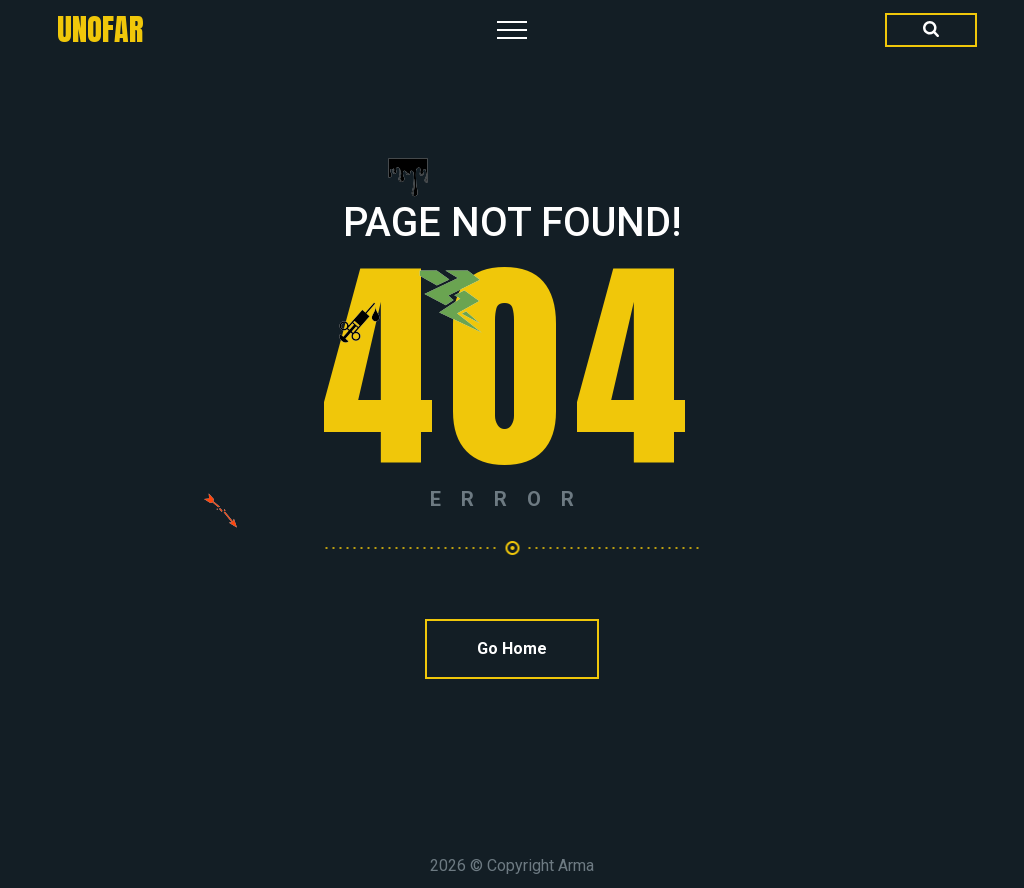 The width and height of the screenshot is (1024, 888). I want to click on activate lightning or electric ability, so click(450, 301).